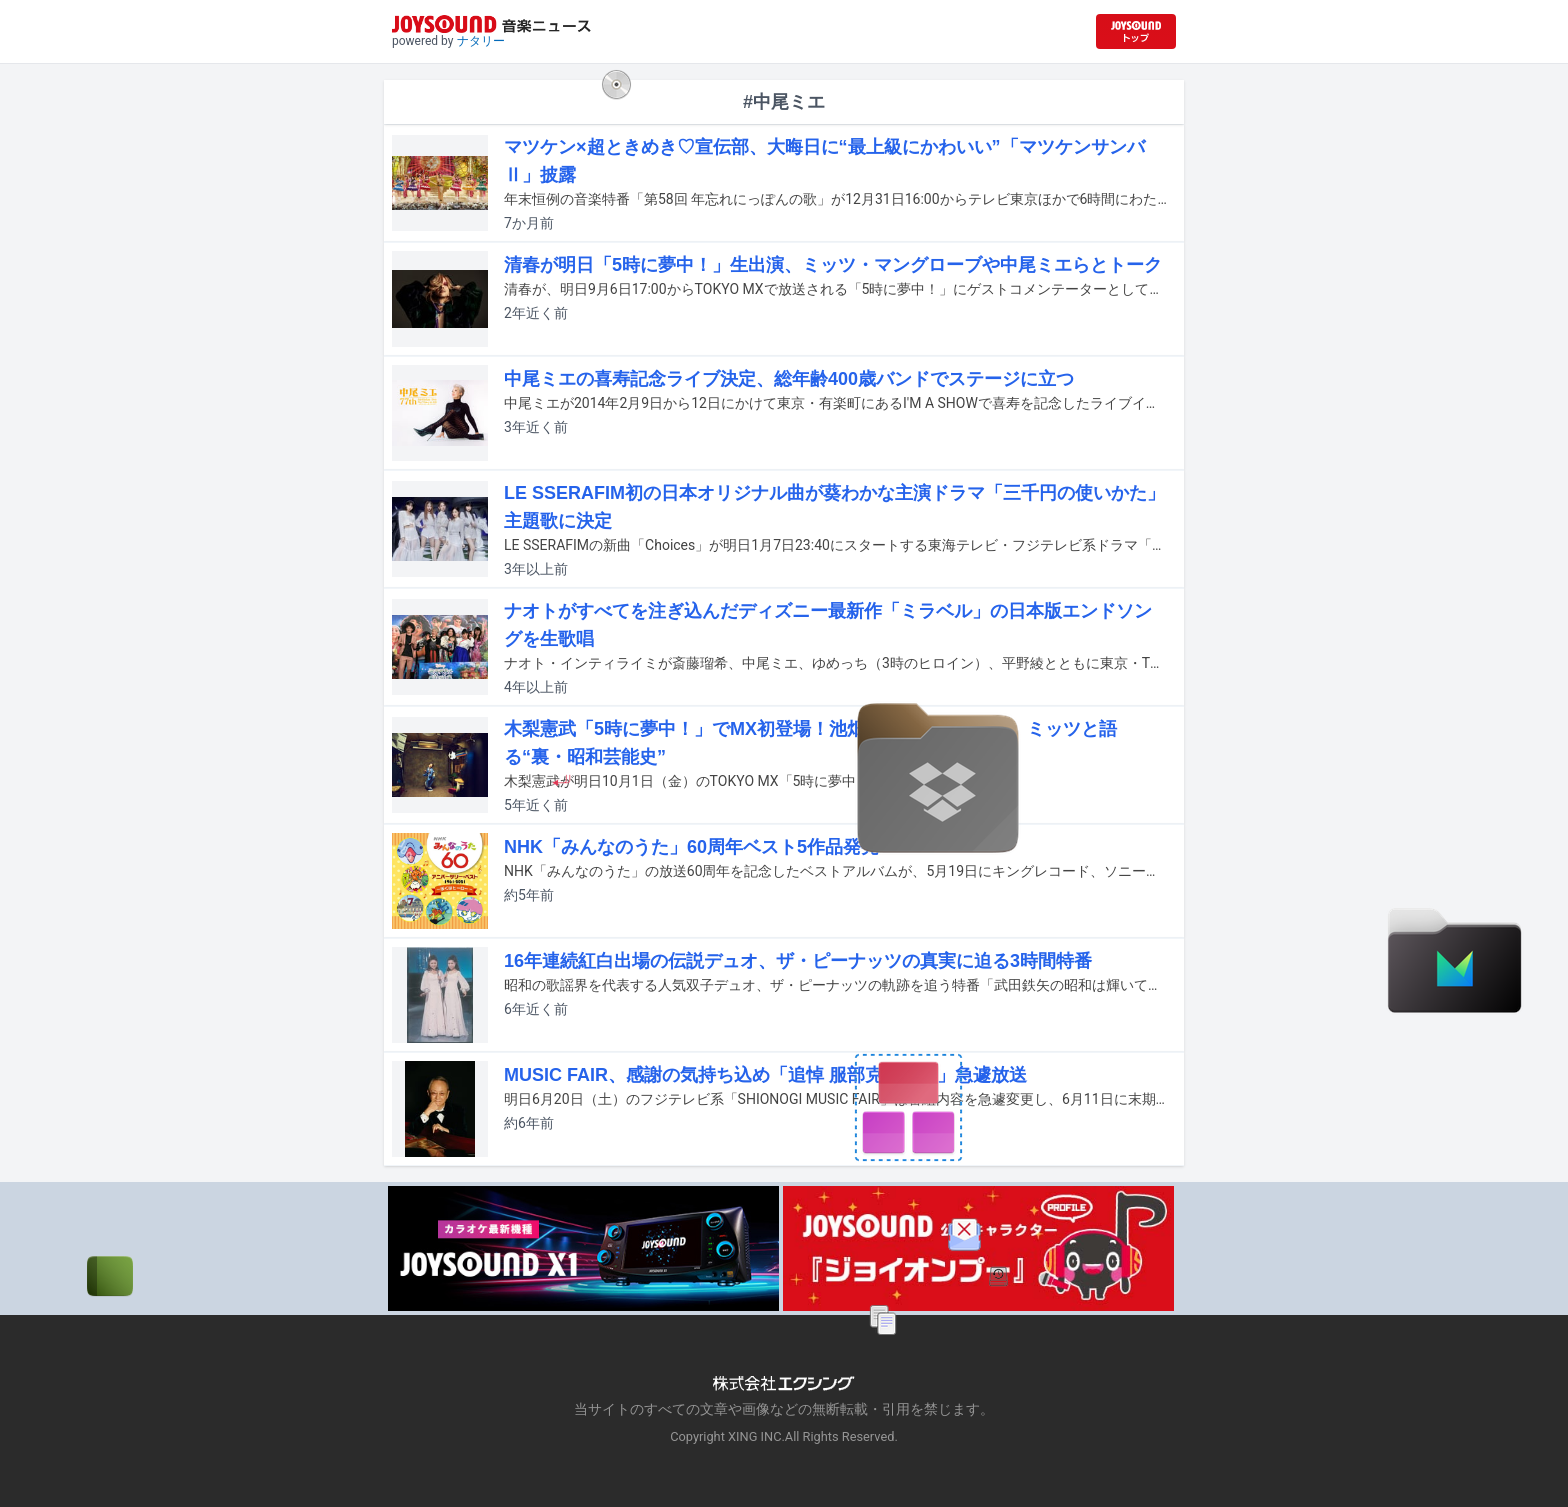 Image resolution: width=1568 pixels, height=1507 pixels. I want to click on open your dropbox synced folder, so click(938, 778).